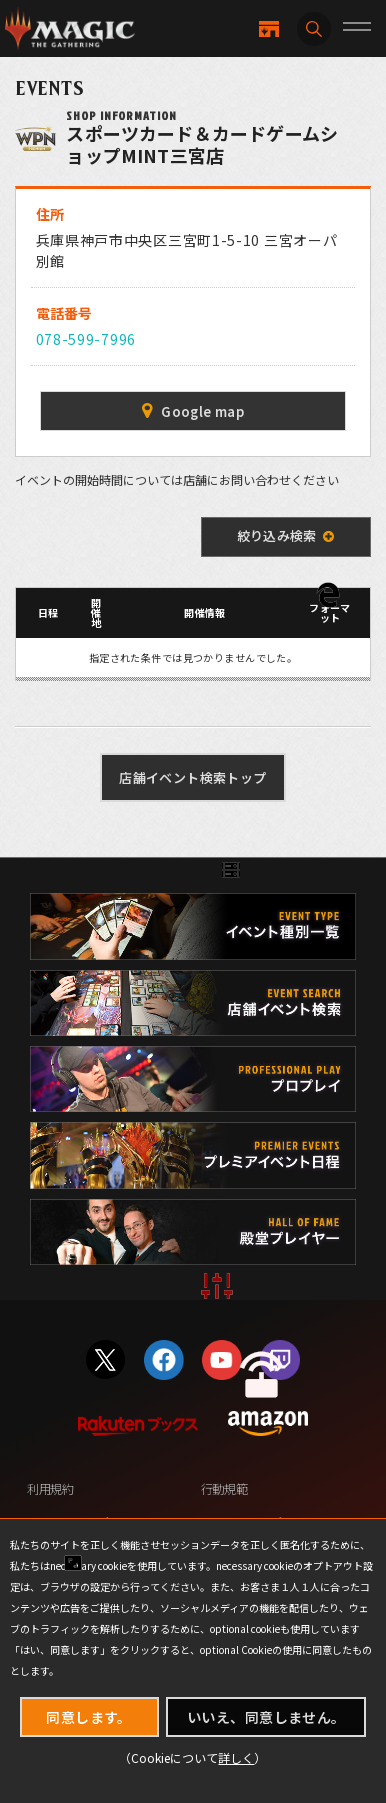 The width and height of the screenshot is (386, 1803). I want to click on google cloud storage service logo, so click(231, 870).